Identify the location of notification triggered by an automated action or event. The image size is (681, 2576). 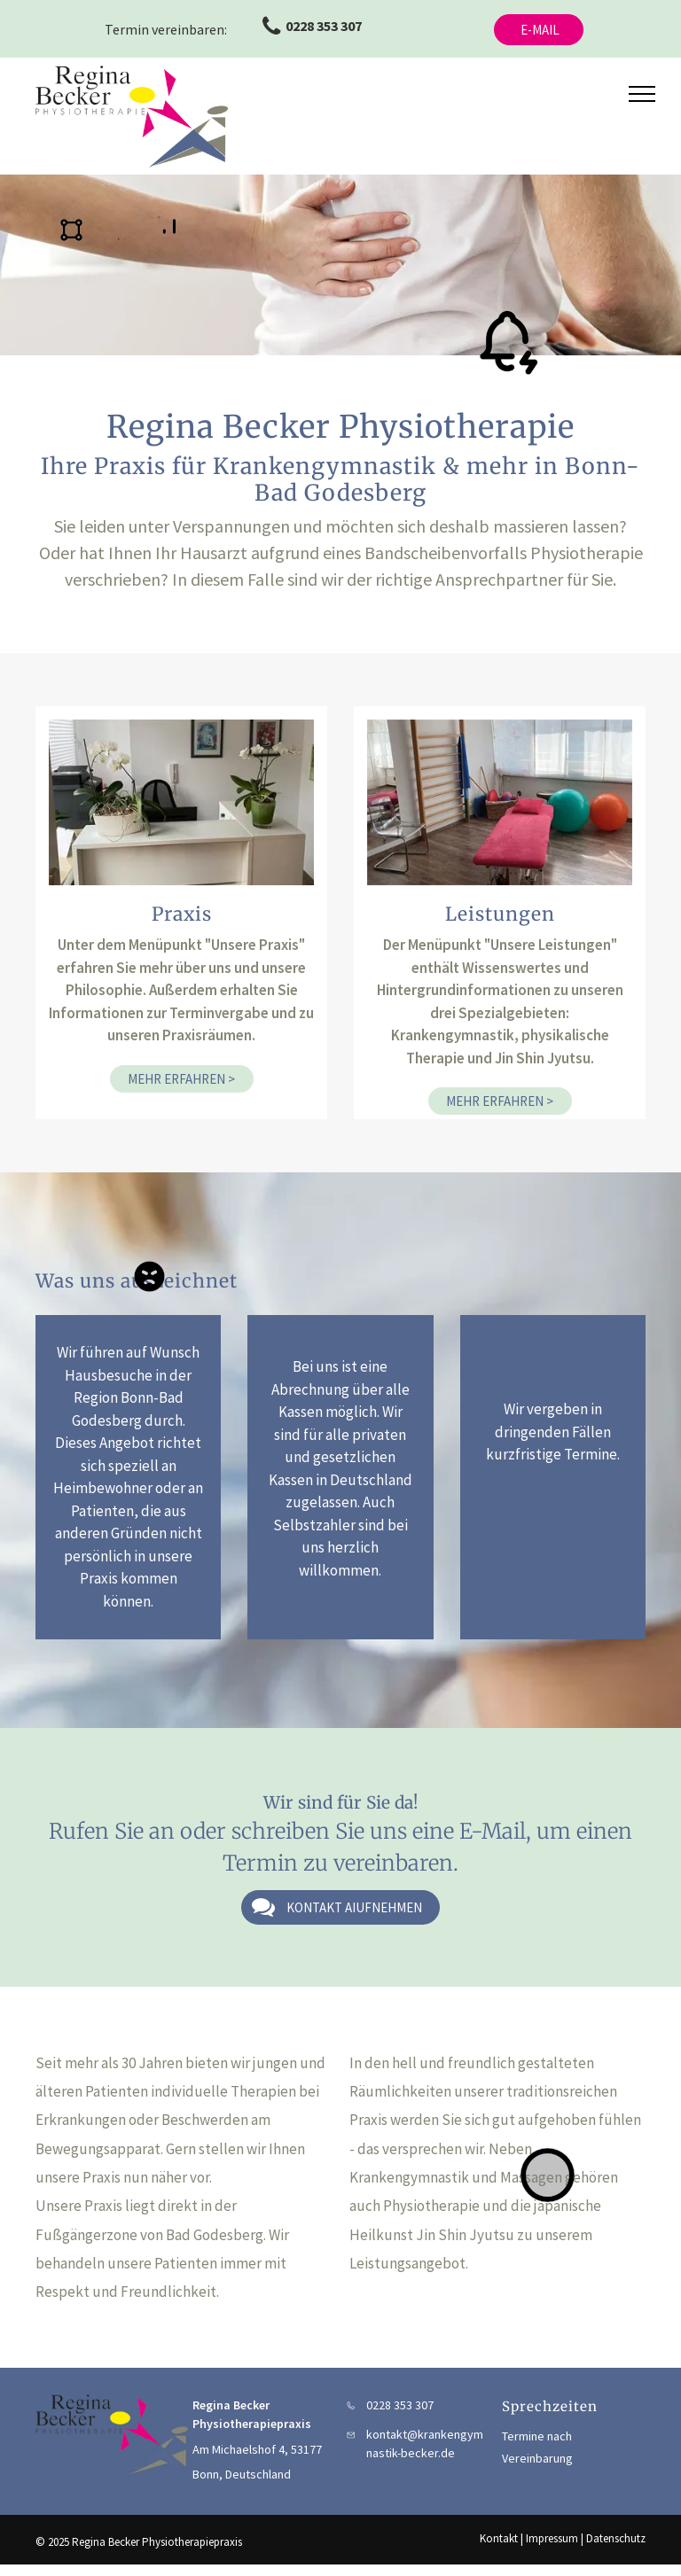
(507, 341).